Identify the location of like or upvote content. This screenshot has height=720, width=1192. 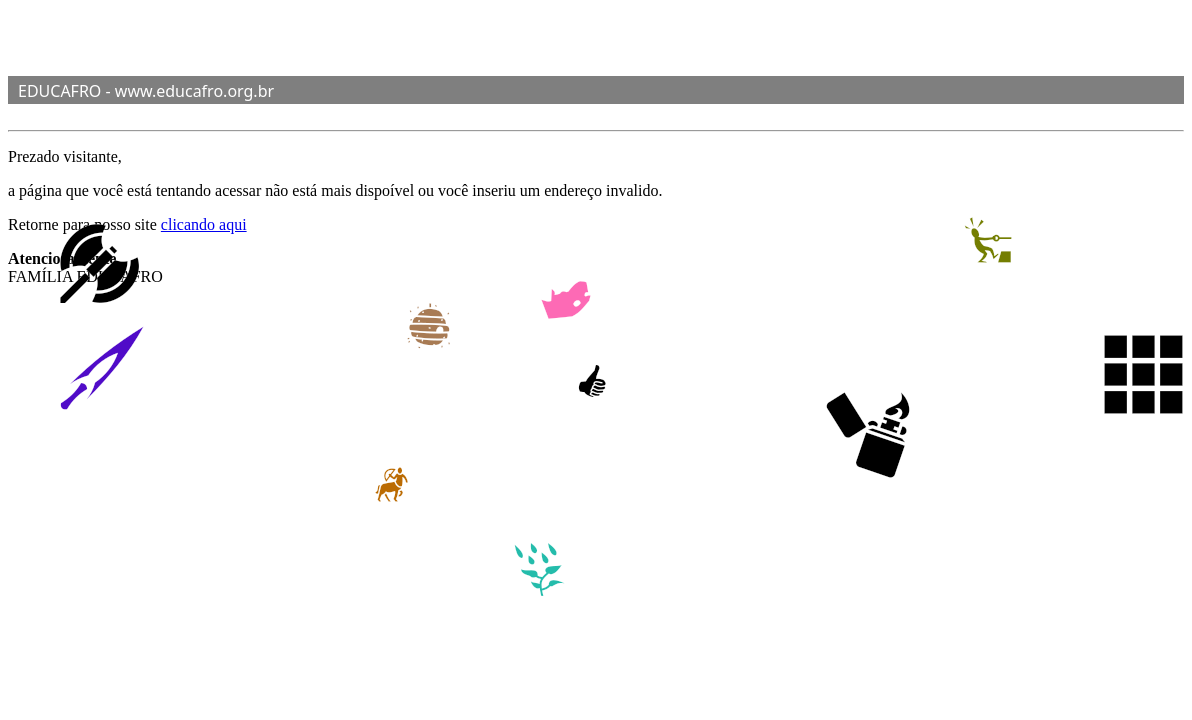
(593, 381).